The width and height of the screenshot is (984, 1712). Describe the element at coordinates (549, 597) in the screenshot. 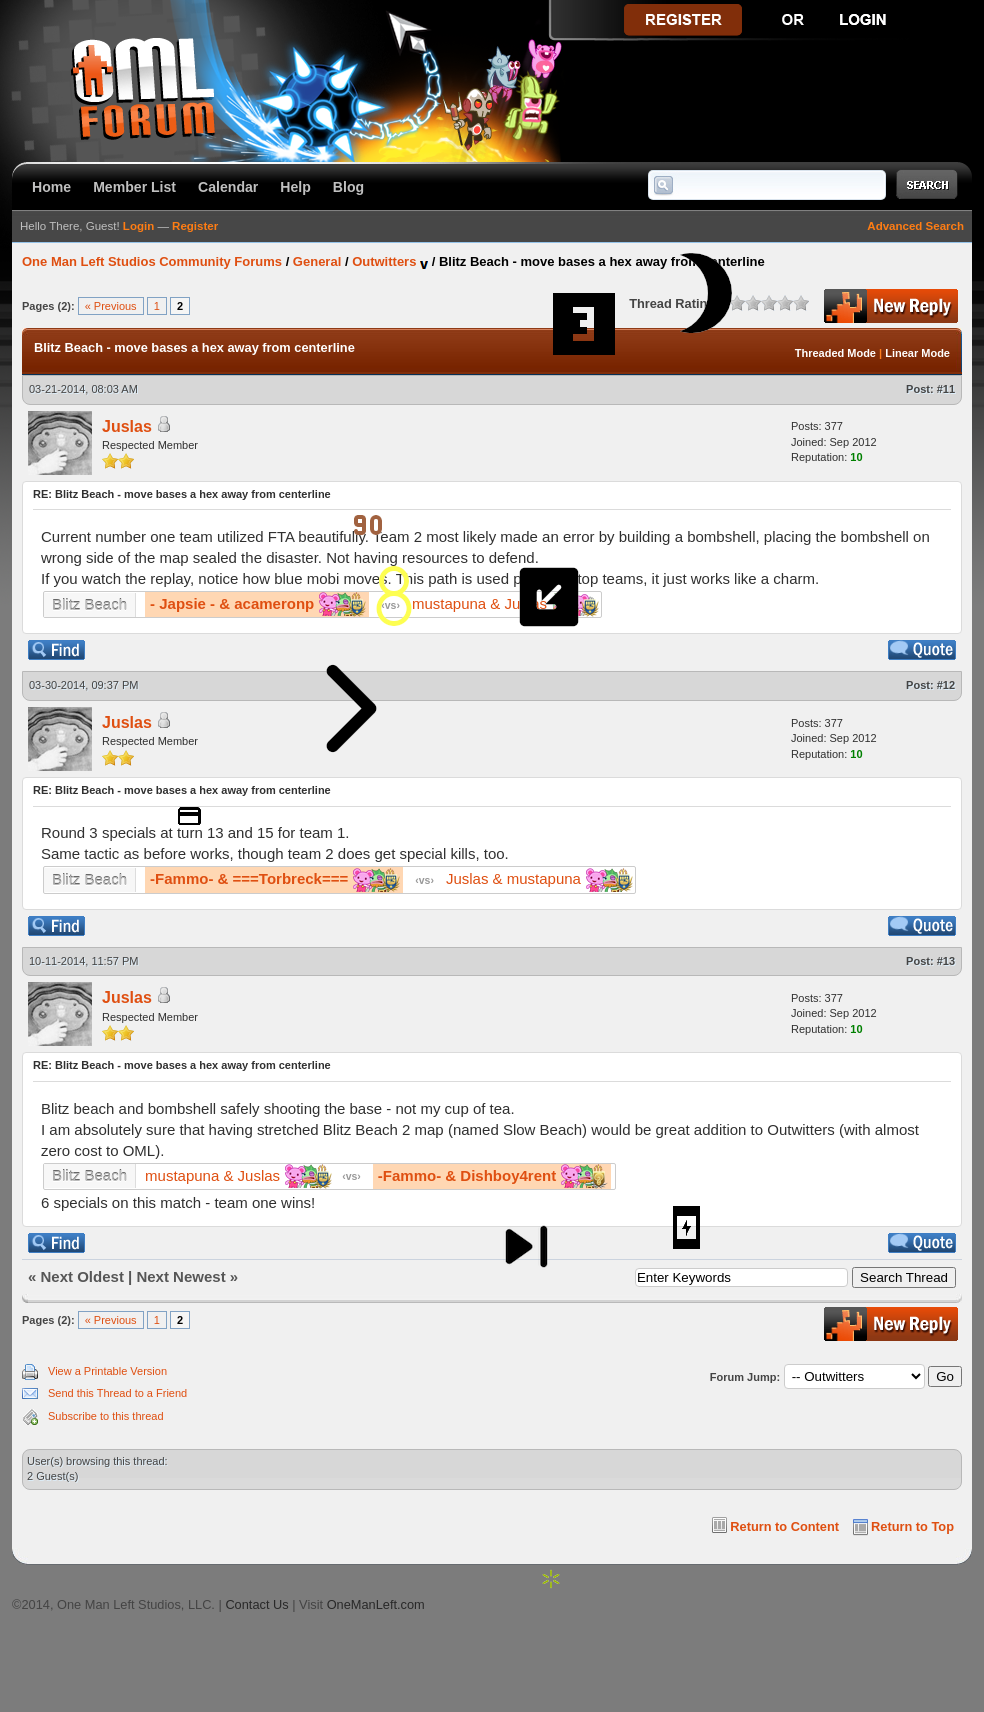

I see `move content to bottom-left corner` at that location.